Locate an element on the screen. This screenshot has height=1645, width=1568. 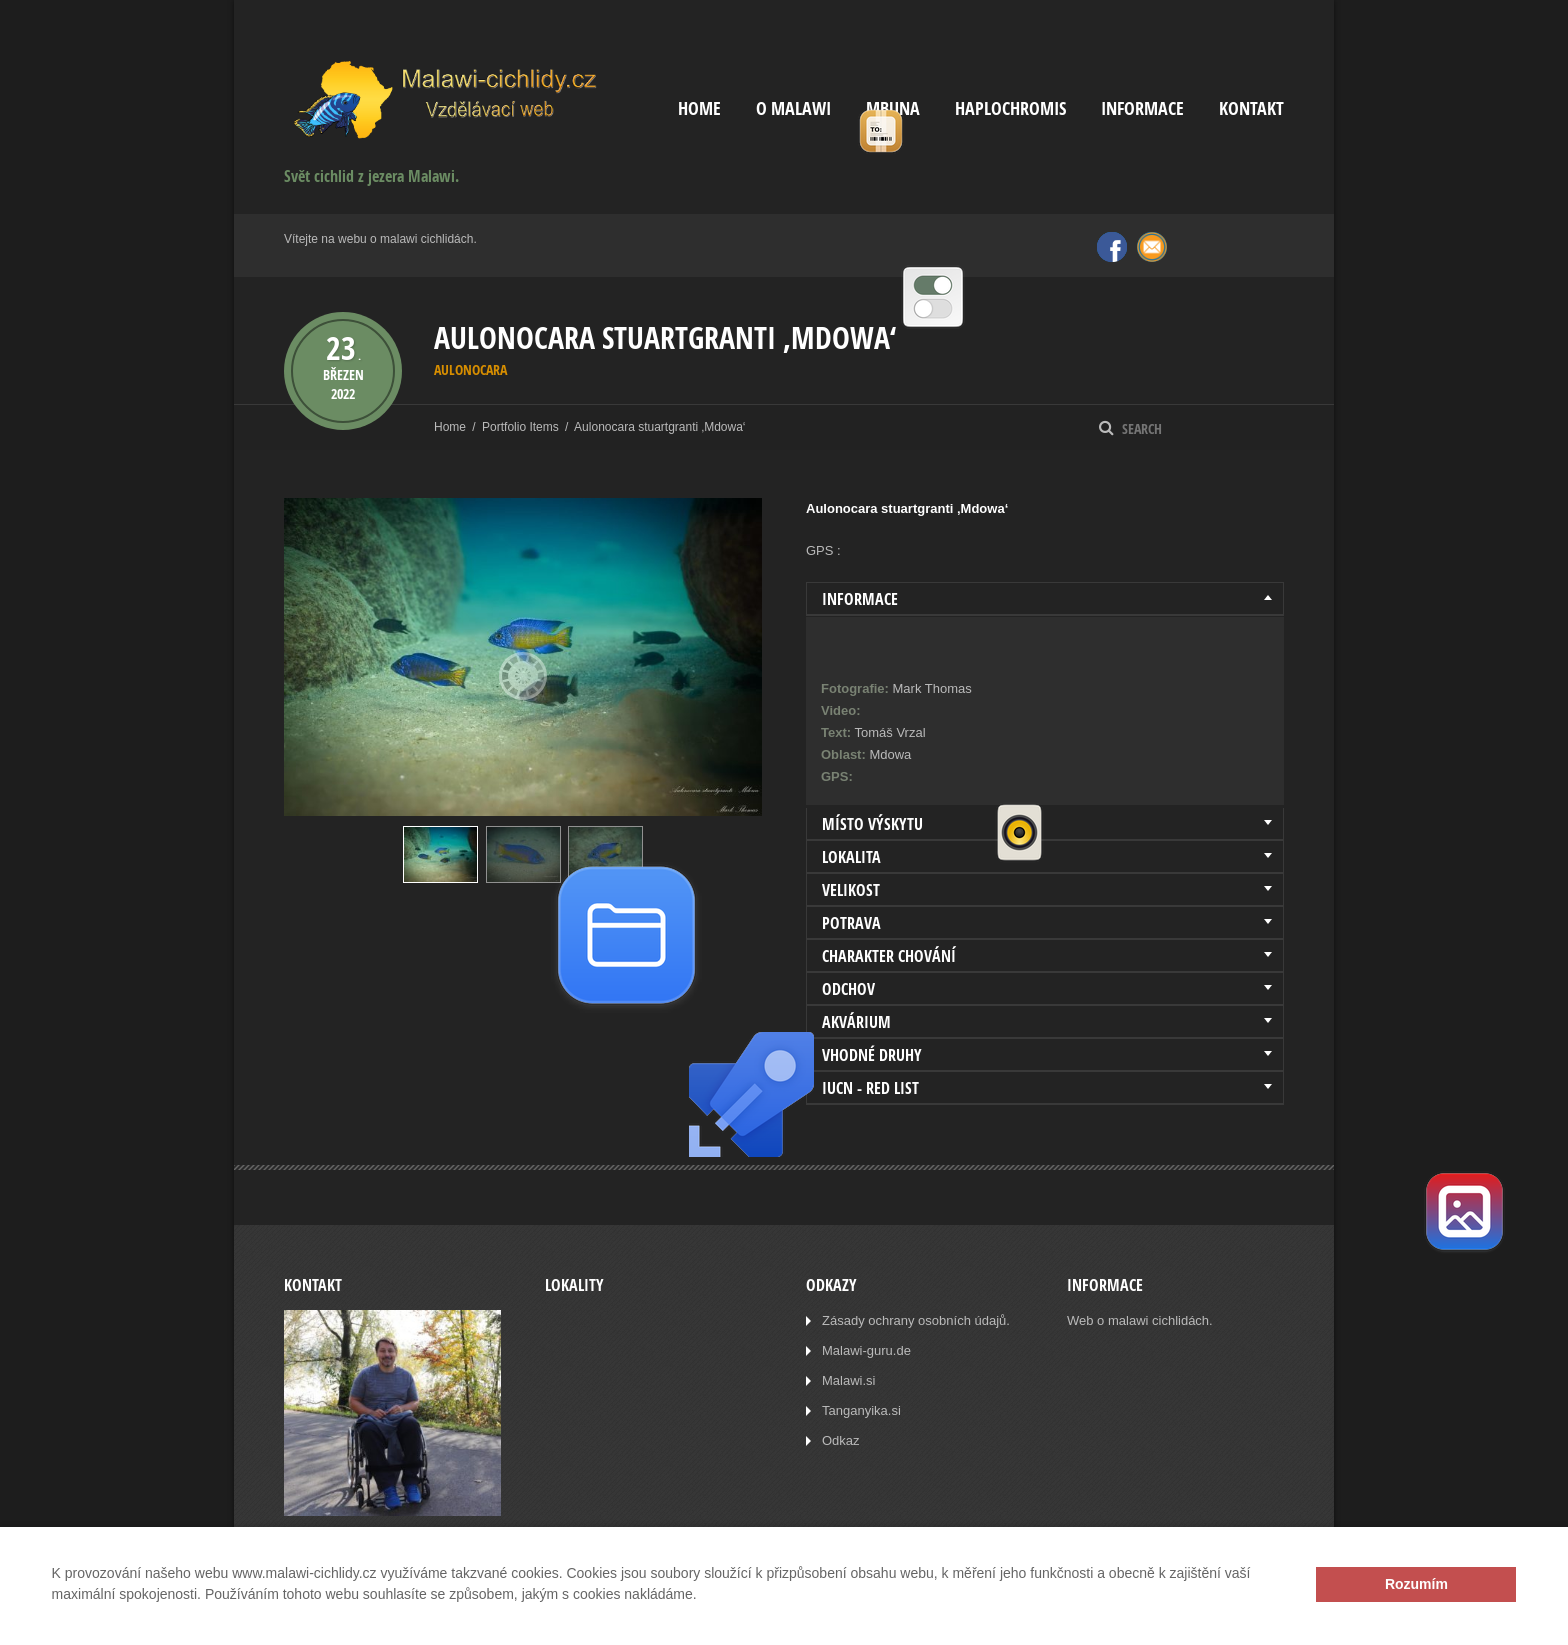
launch the pipelines app is located at coordinates (751, 1094).